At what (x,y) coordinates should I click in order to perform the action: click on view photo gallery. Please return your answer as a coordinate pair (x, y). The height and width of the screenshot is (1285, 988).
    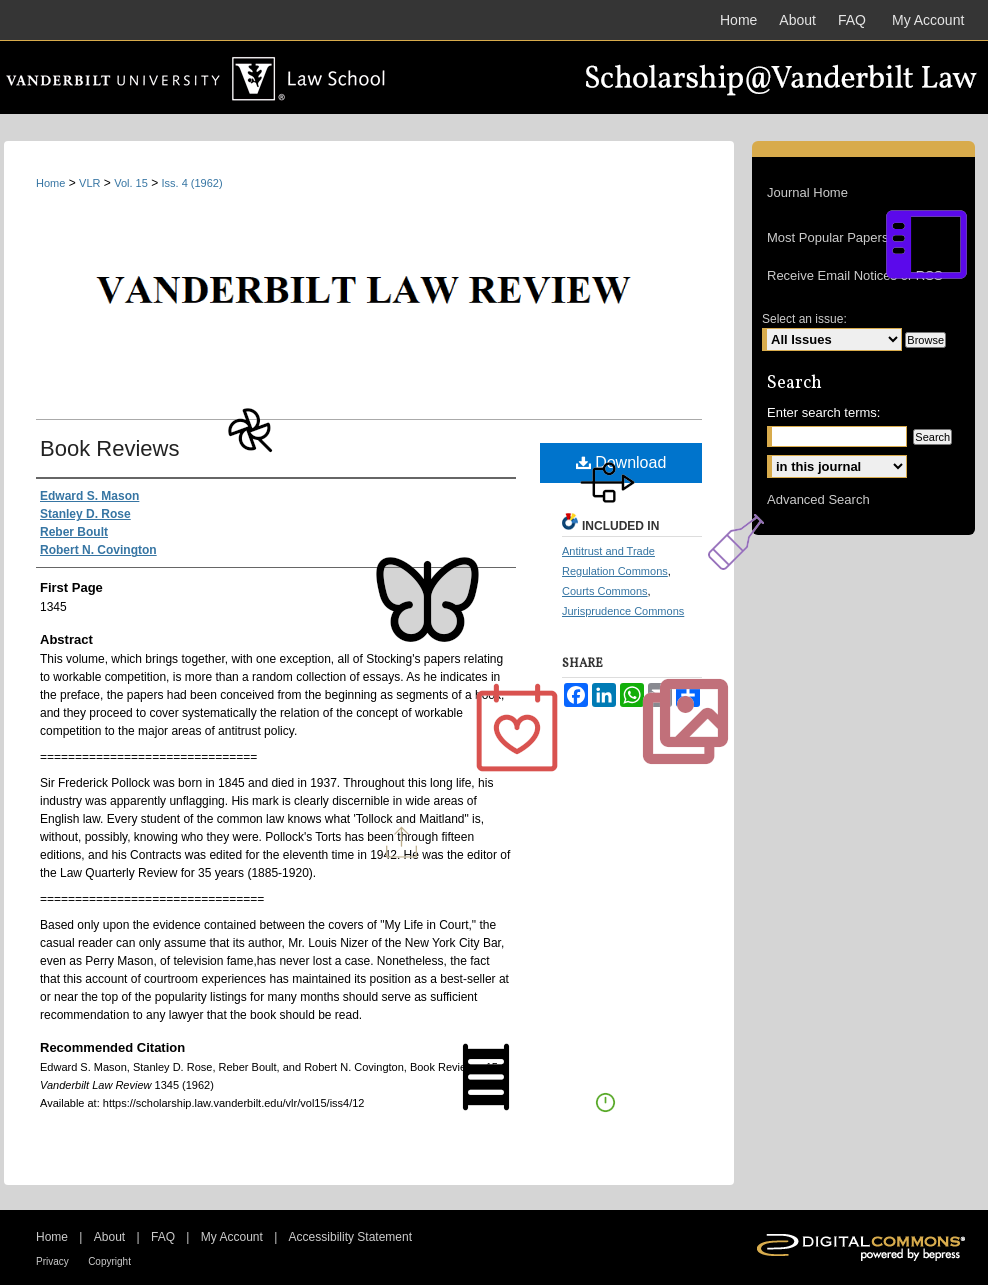
    Looking at the image, I should click on (685, 721).